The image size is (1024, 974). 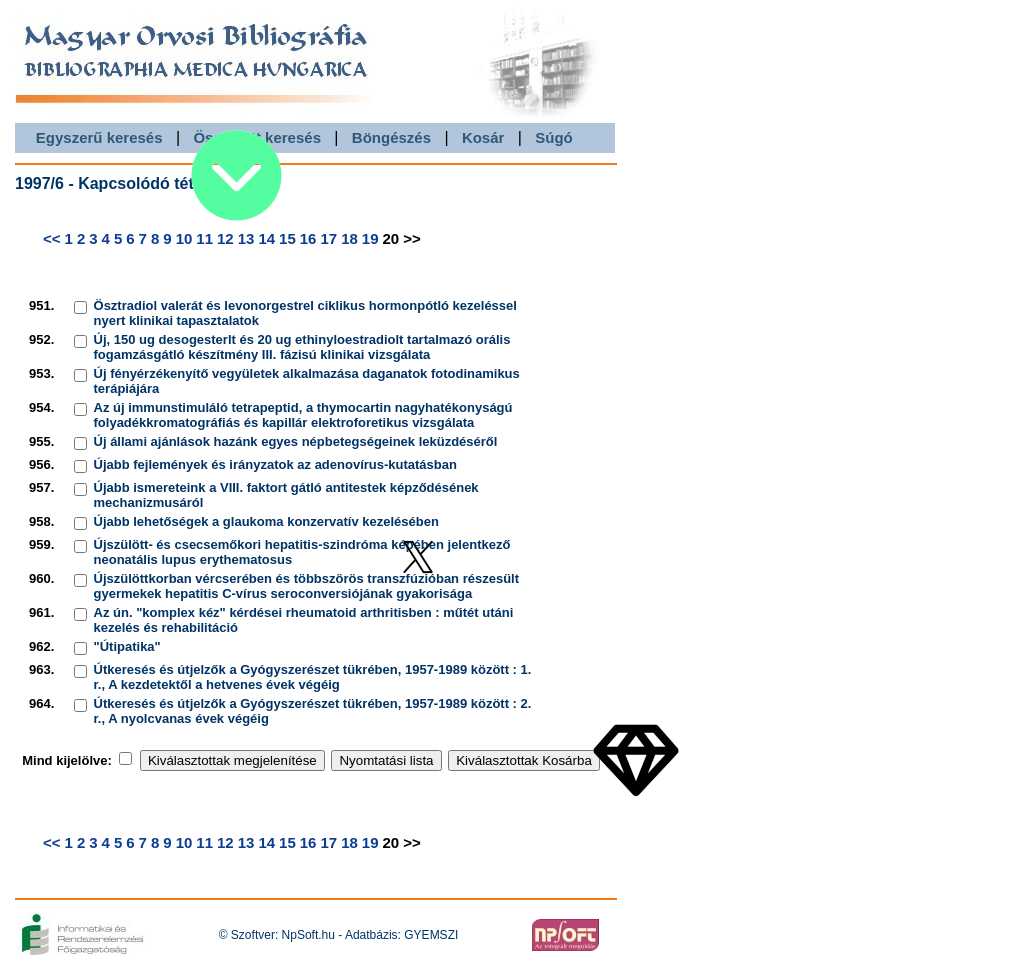 I want to click on open sketch design app, so click(x=636, y=759).